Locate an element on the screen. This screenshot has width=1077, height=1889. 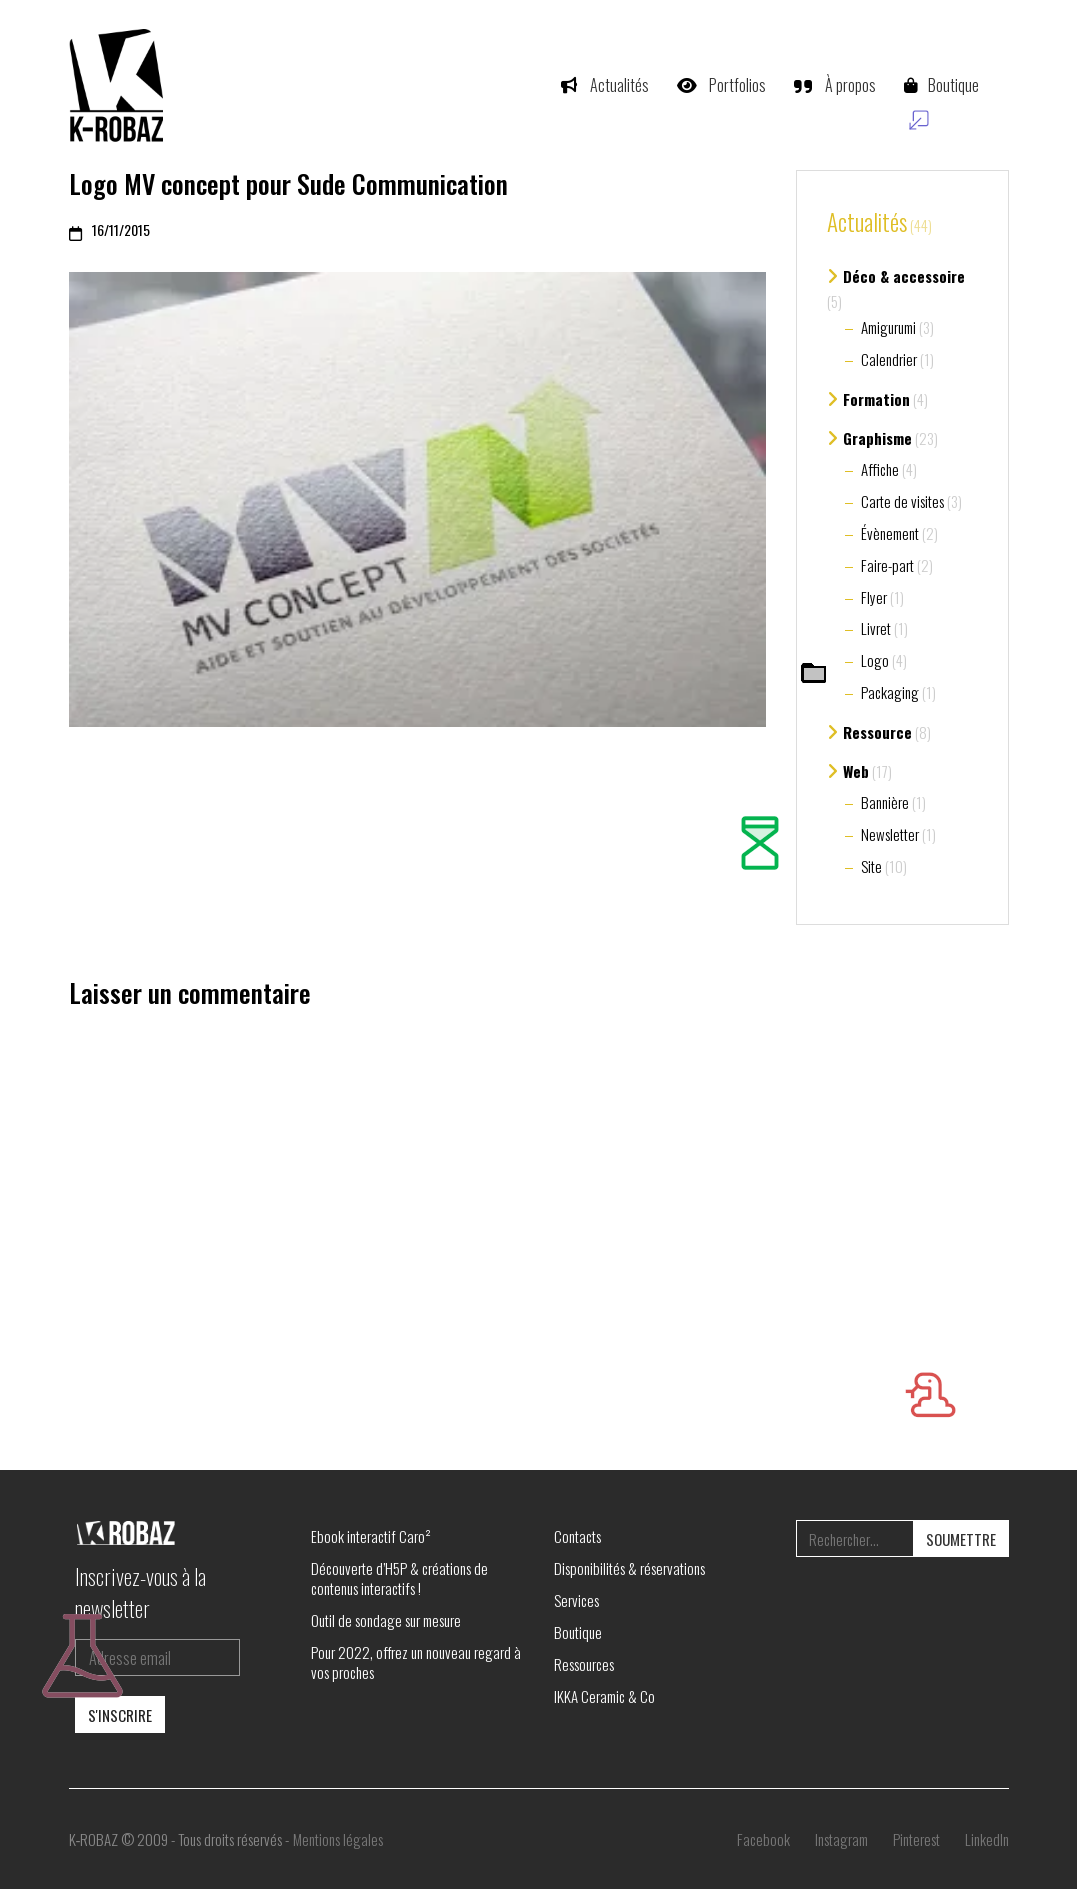
indicates a timer with significant time remaining is located at coordinates (760, 843).